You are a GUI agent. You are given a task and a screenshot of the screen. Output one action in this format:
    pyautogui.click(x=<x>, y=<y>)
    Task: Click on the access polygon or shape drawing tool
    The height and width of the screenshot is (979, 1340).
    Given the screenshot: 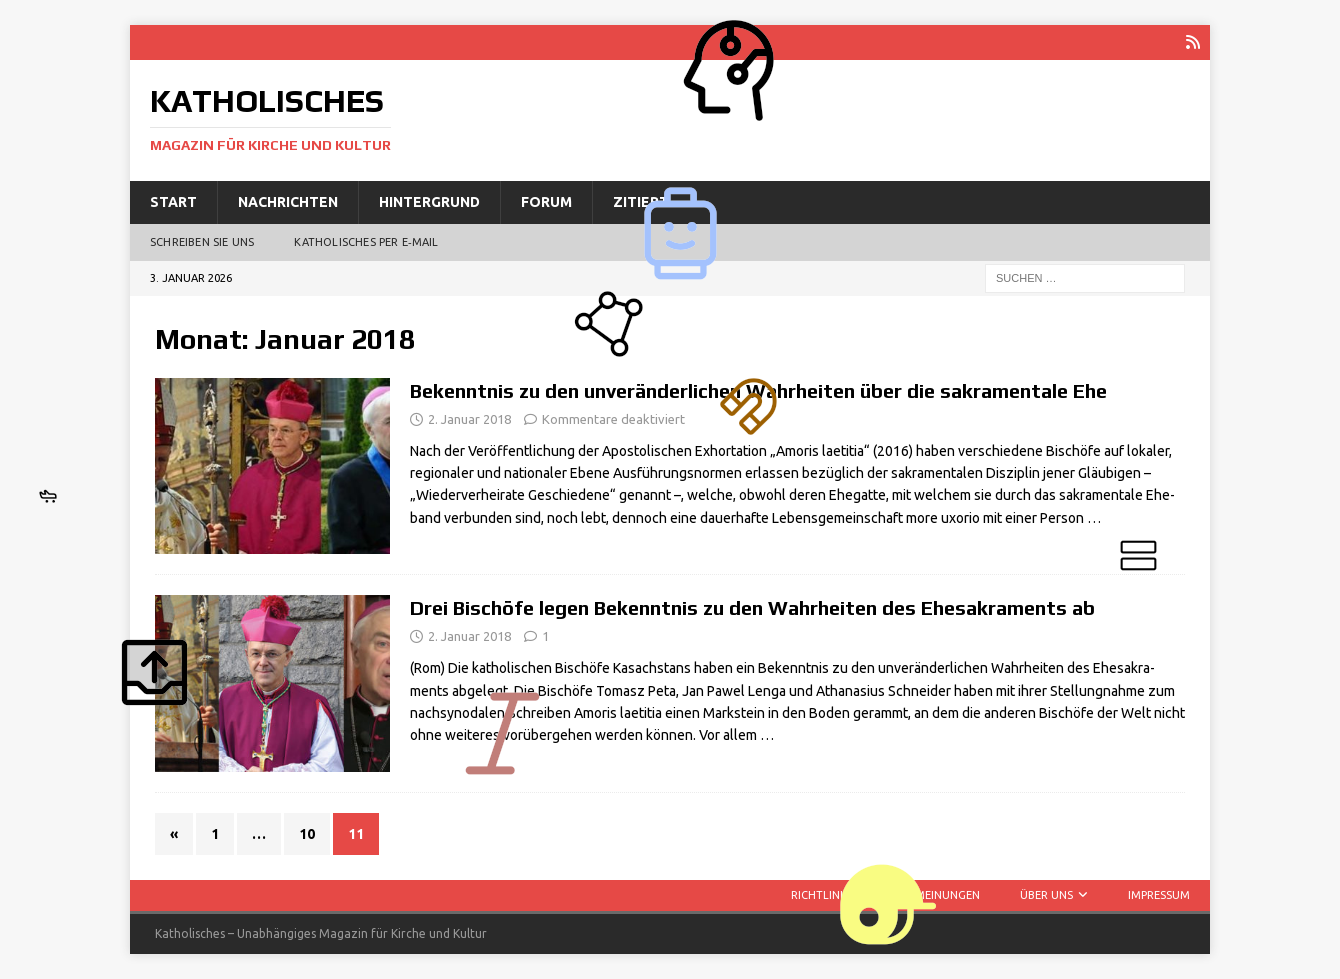 What is the action you would take?
    pyautogui.click(x=610, y=324)
    